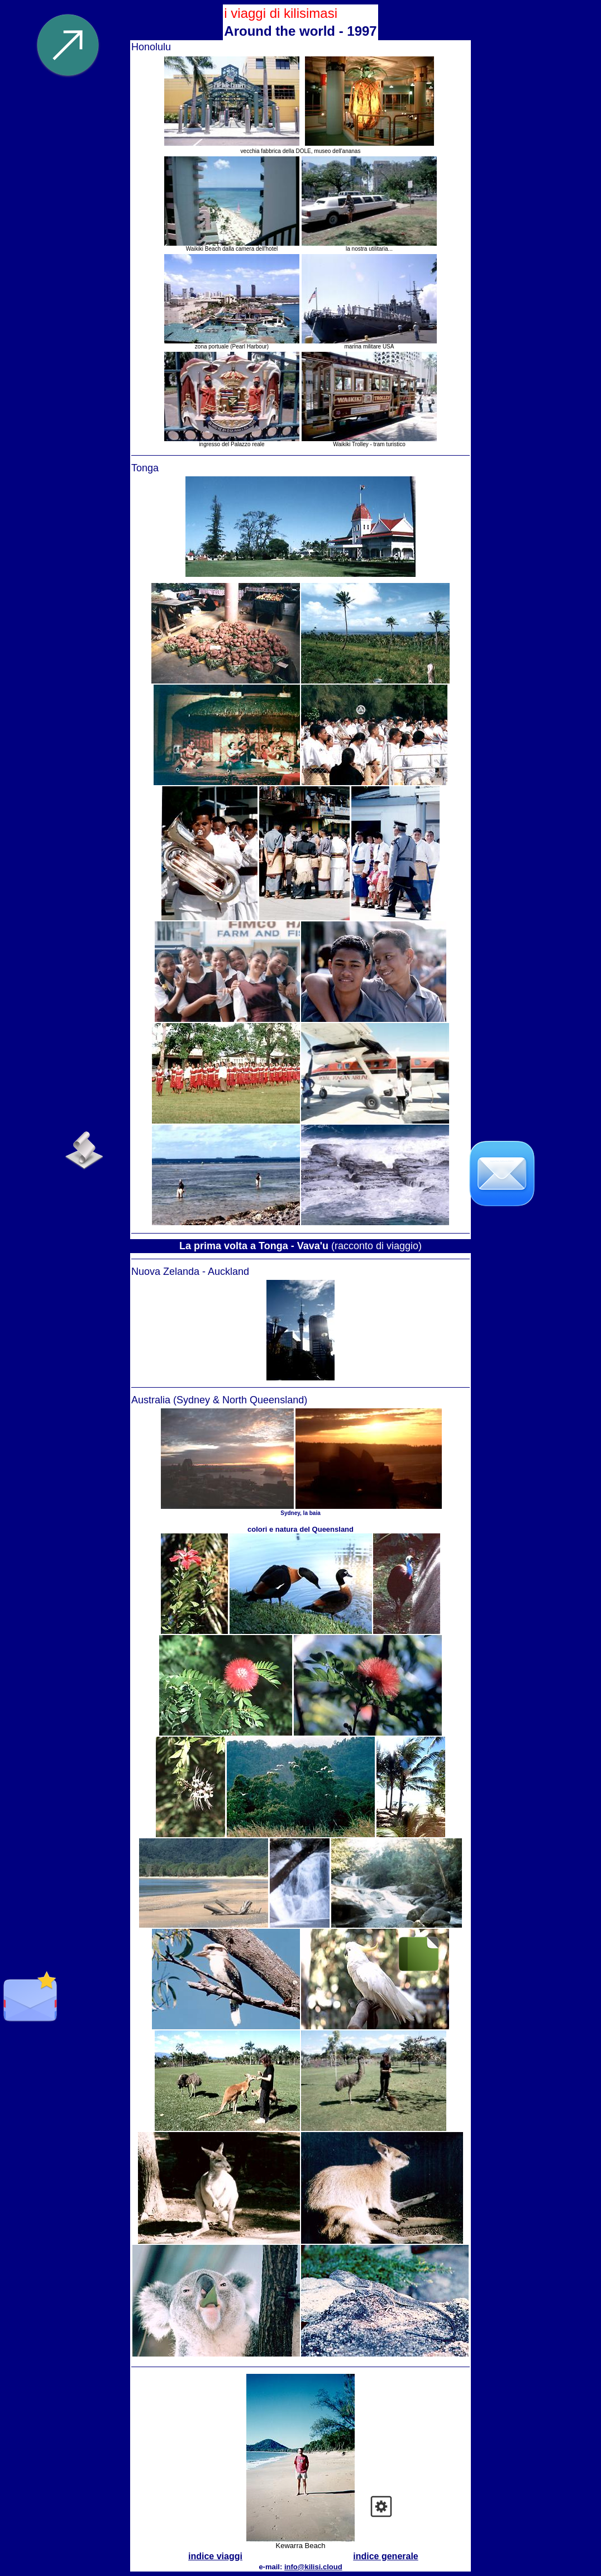 This screenshot has width=601, height=2576. What do you see at coordinates (30, 2000) in the screenshot?
I see `mark email as unread` at bounding box center [30, 2000].